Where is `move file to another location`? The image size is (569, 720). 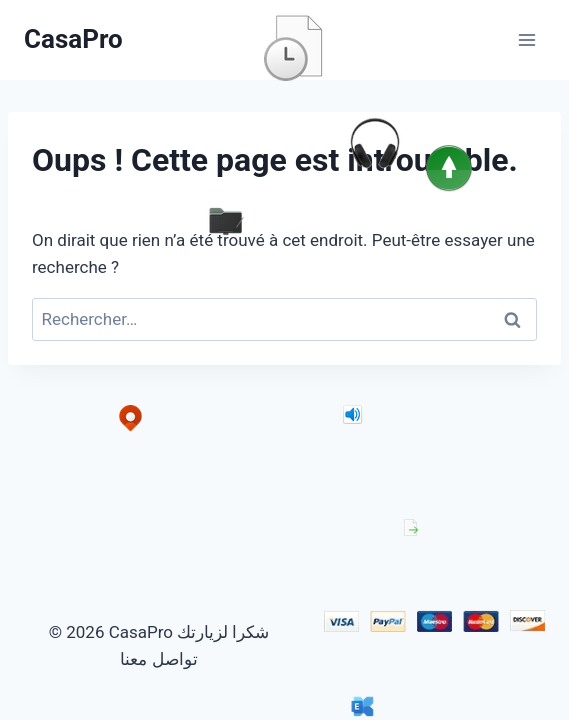 move file to another location is located at coordinates (410, 527).